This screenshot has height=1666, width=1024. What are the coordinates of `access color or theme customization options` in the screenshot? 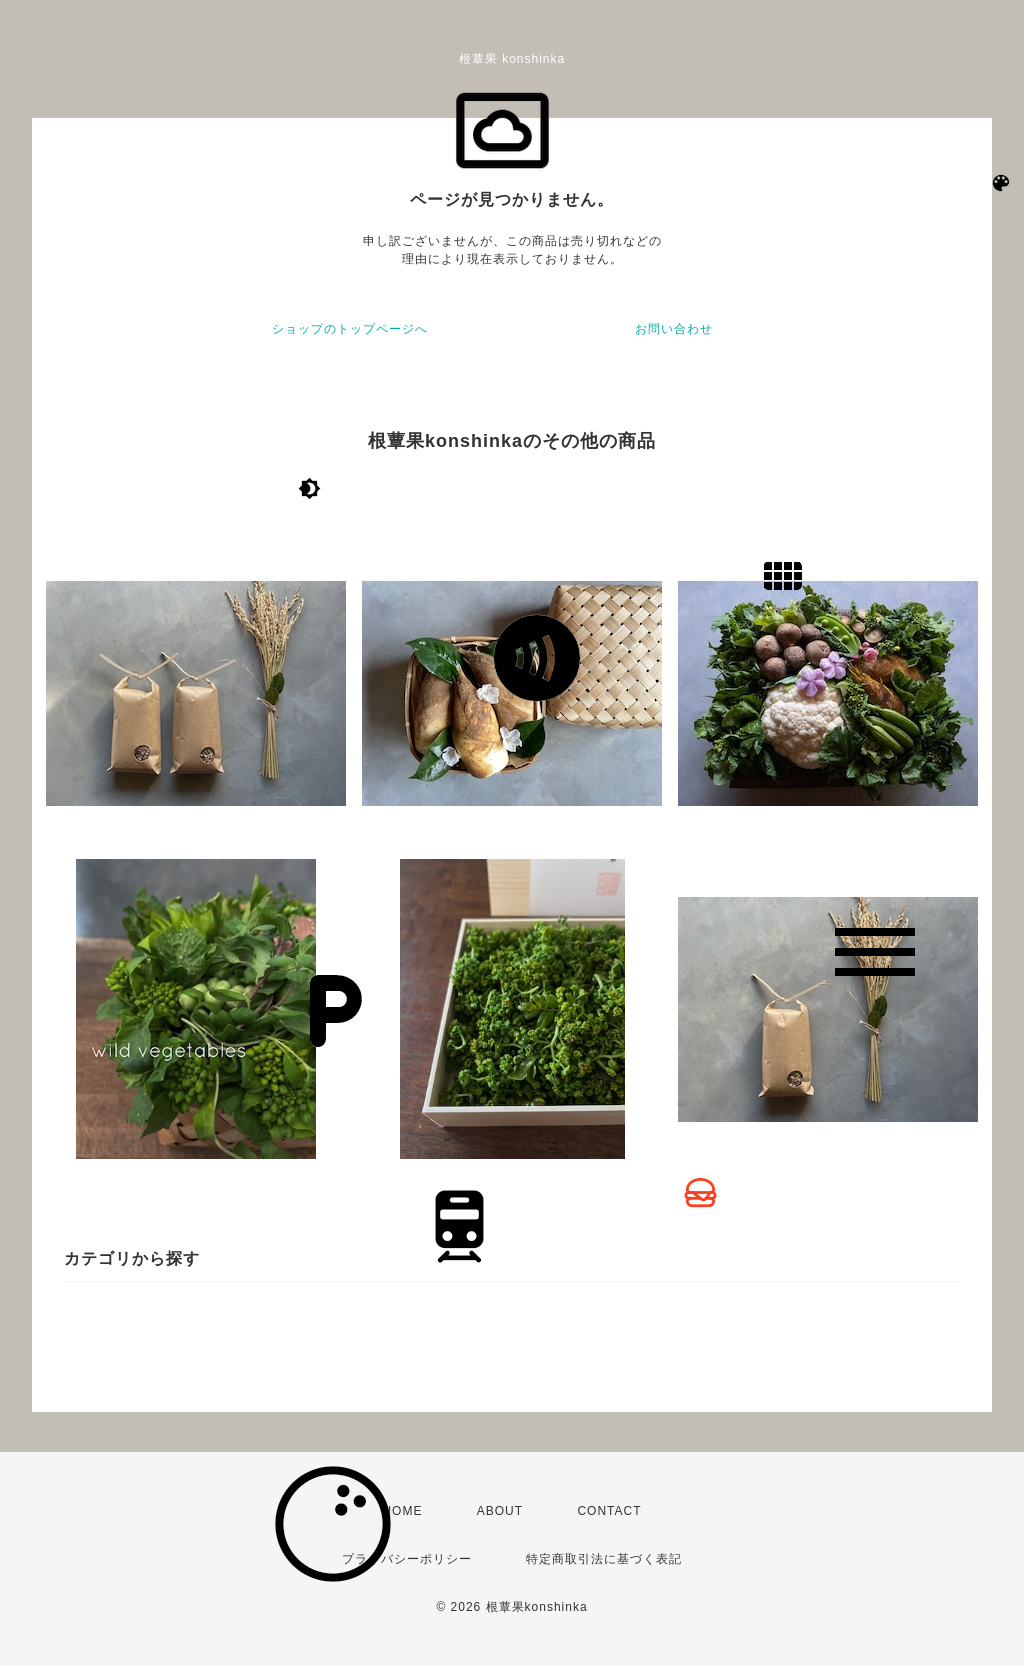 It's located at (1001, 183).